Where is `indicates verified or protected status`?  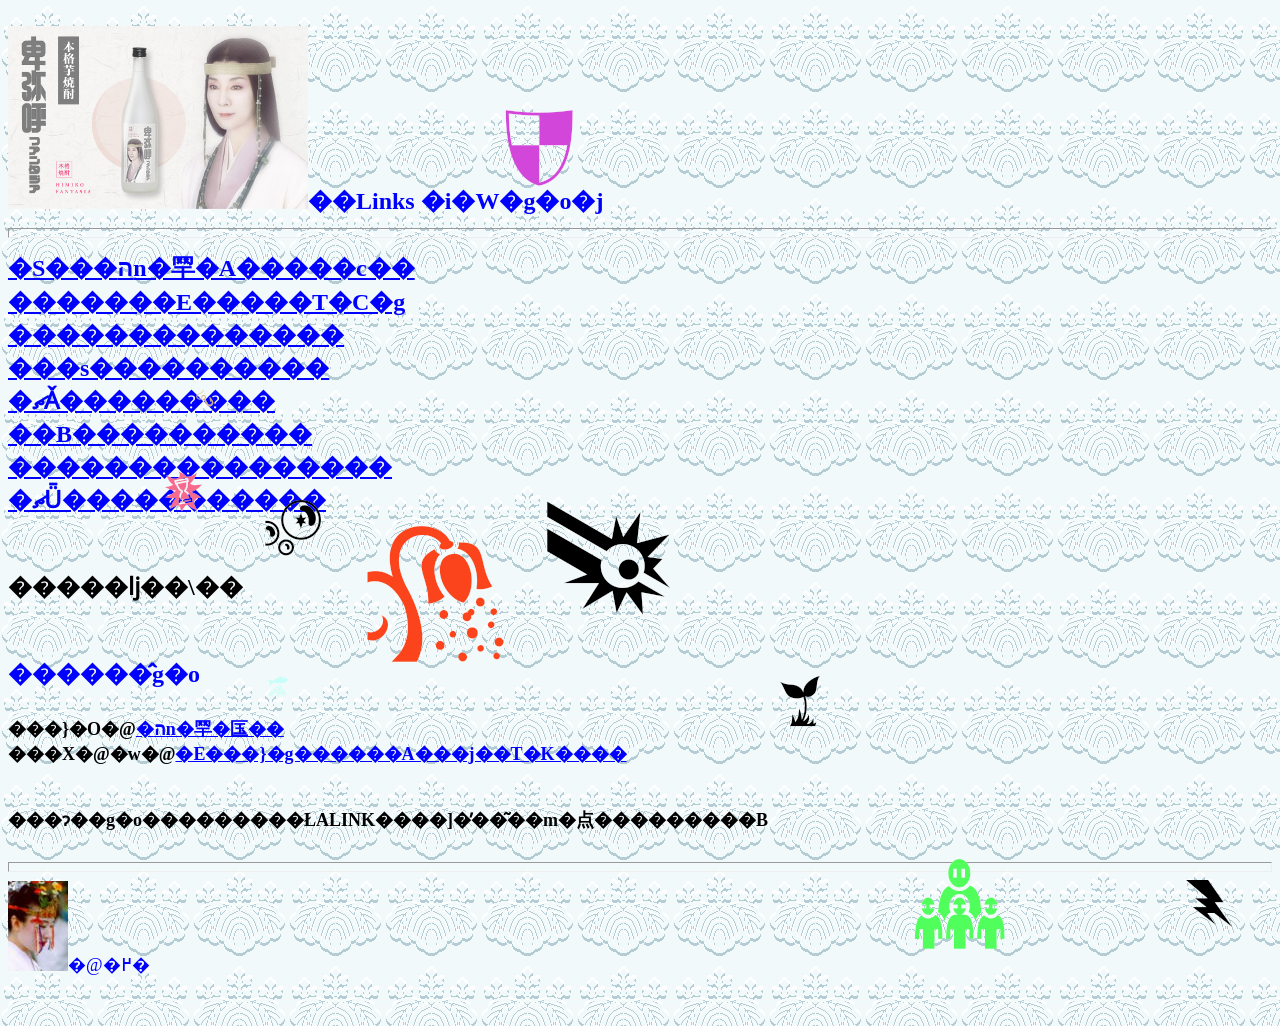
indicates verified or protected status is located at coordinates (539, 148).